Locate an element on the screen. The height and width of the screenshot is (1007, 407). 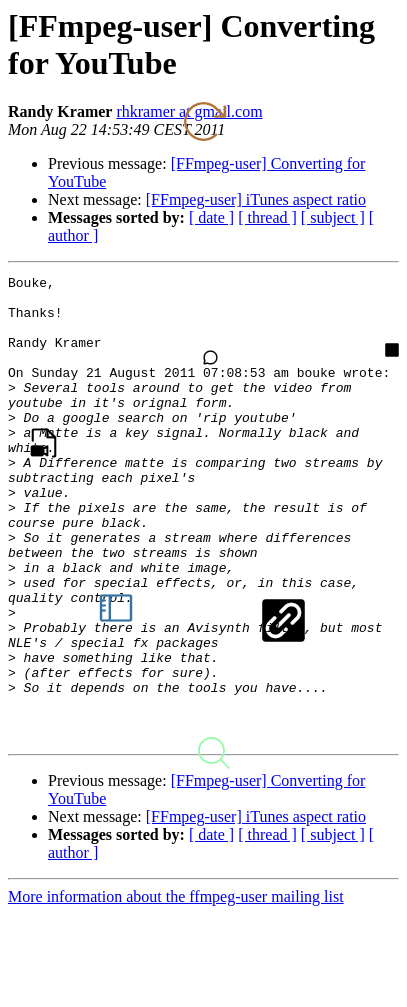
open a video file is located at coordinates (44, 443).